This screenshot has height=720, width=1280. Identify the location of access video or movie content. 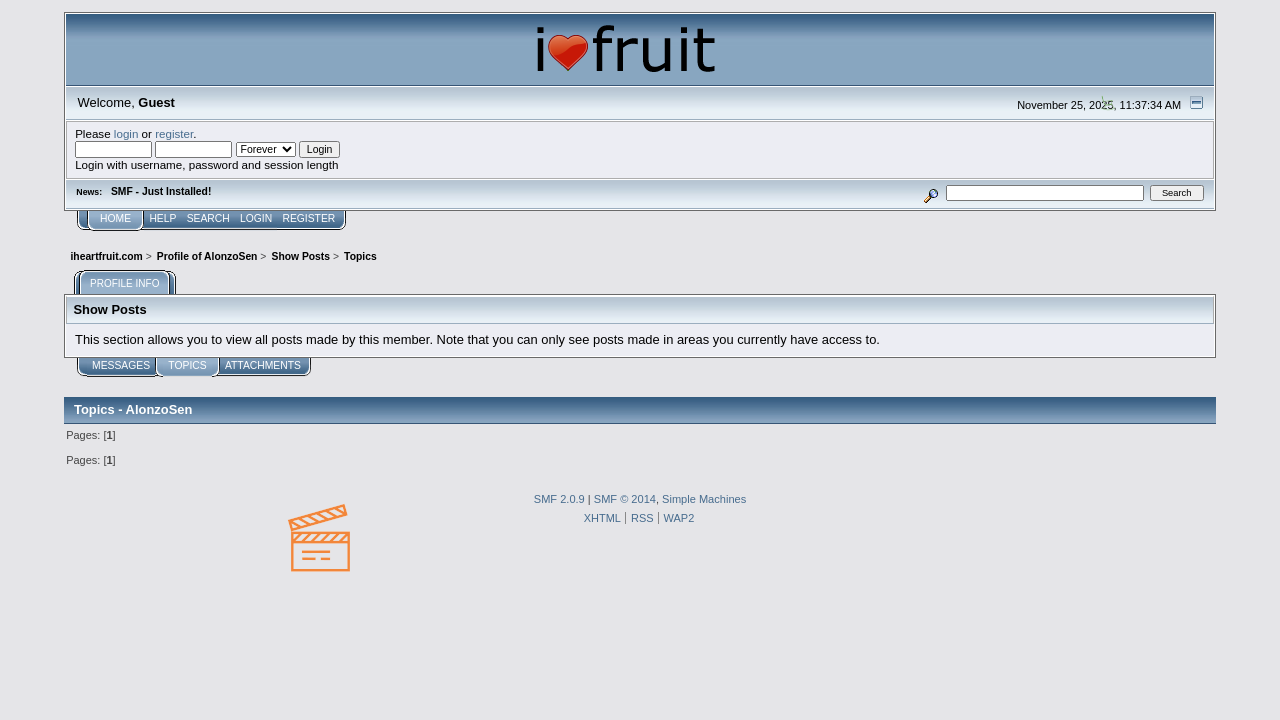
(320, 537).